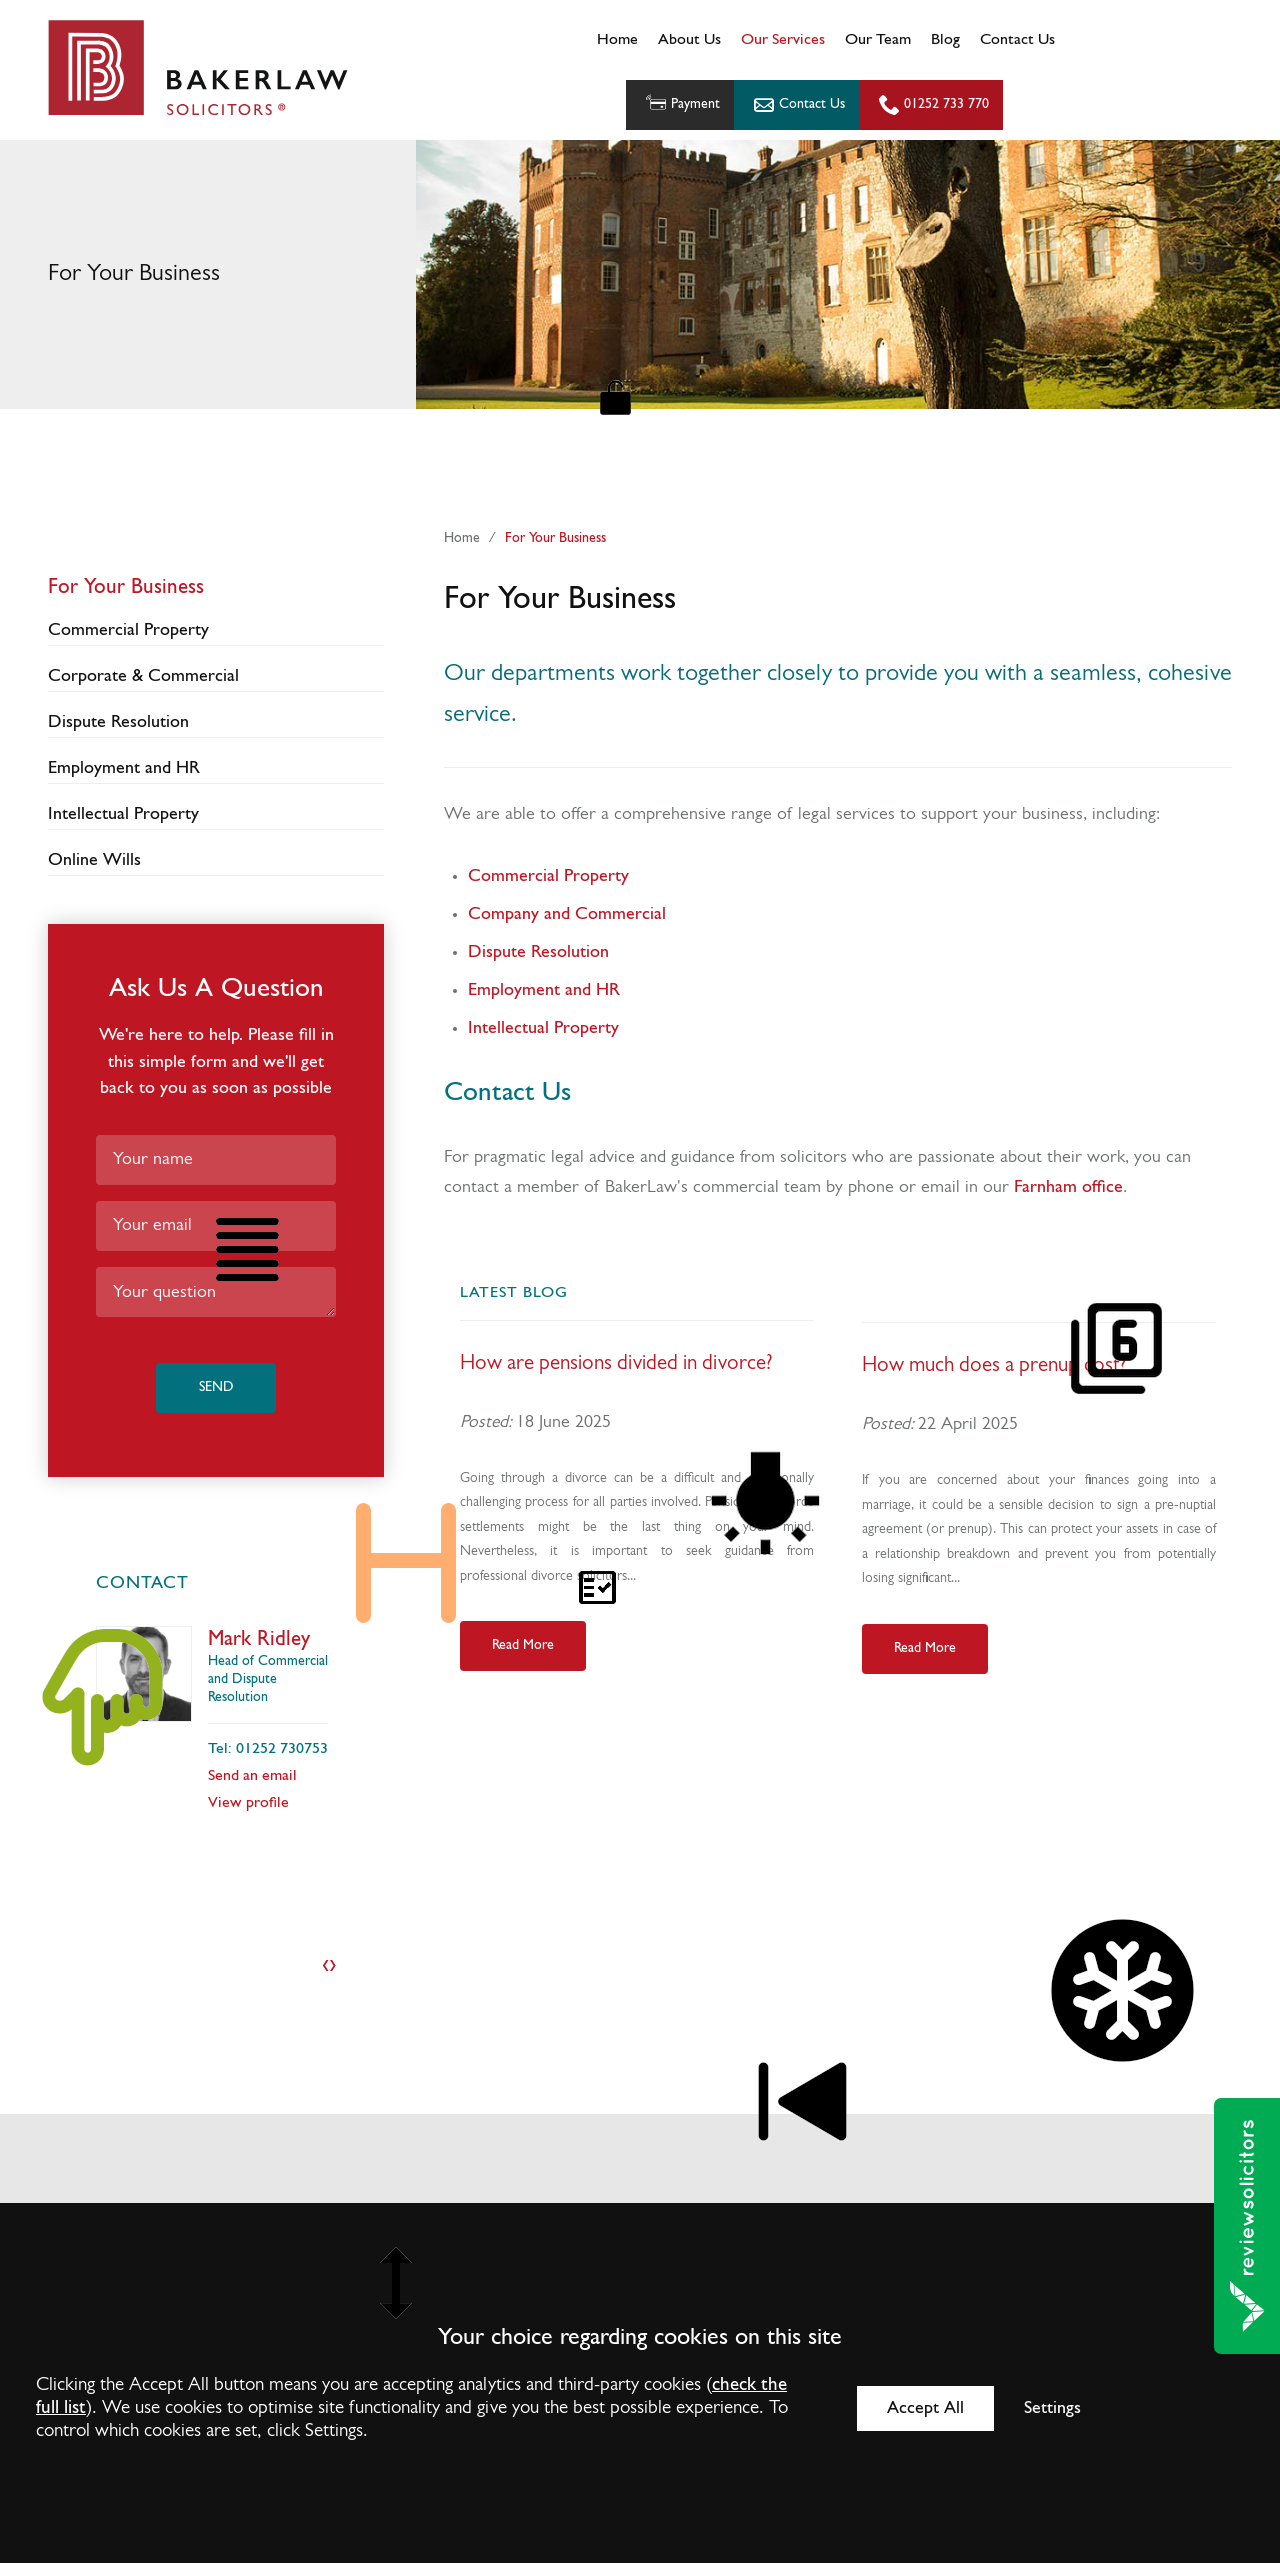  I want to click on adjust height or vertical size, so click(396, 2283).